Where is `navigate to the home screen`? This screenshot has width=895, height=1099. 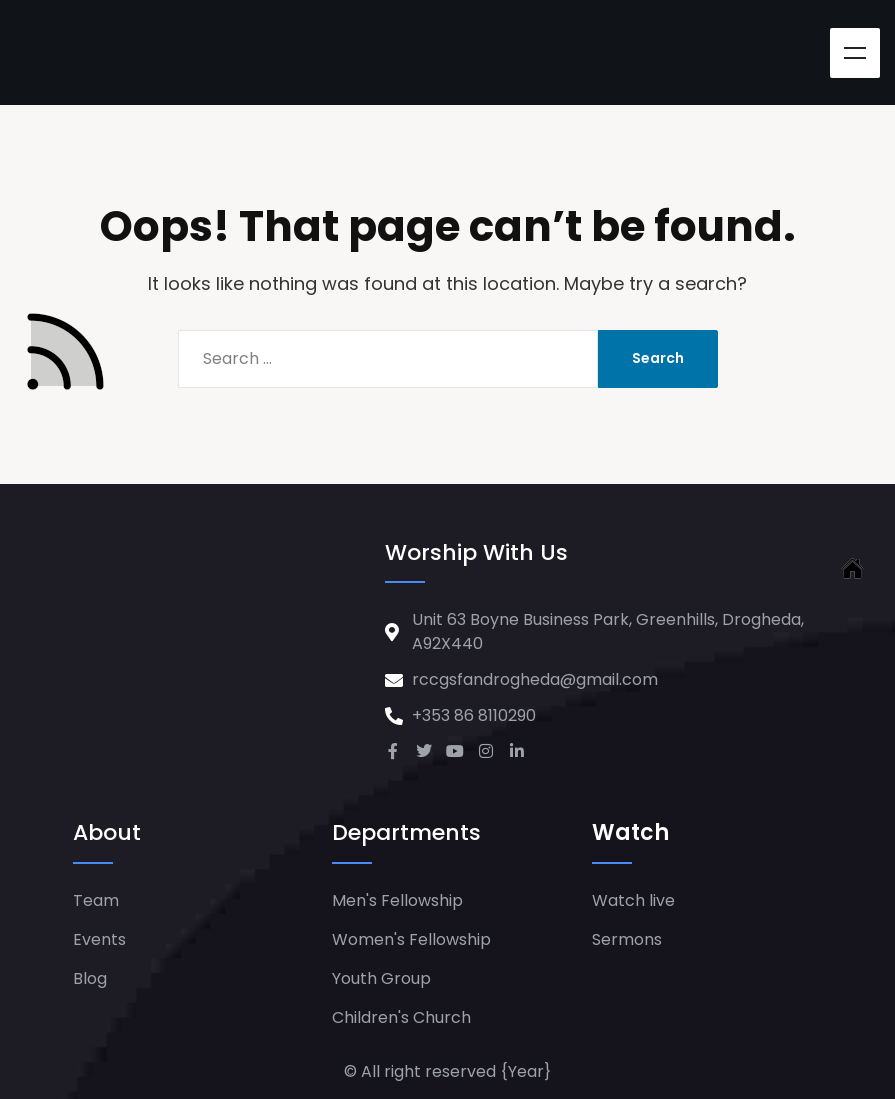
navigate to the home screen is located at coordinates (852, 568).